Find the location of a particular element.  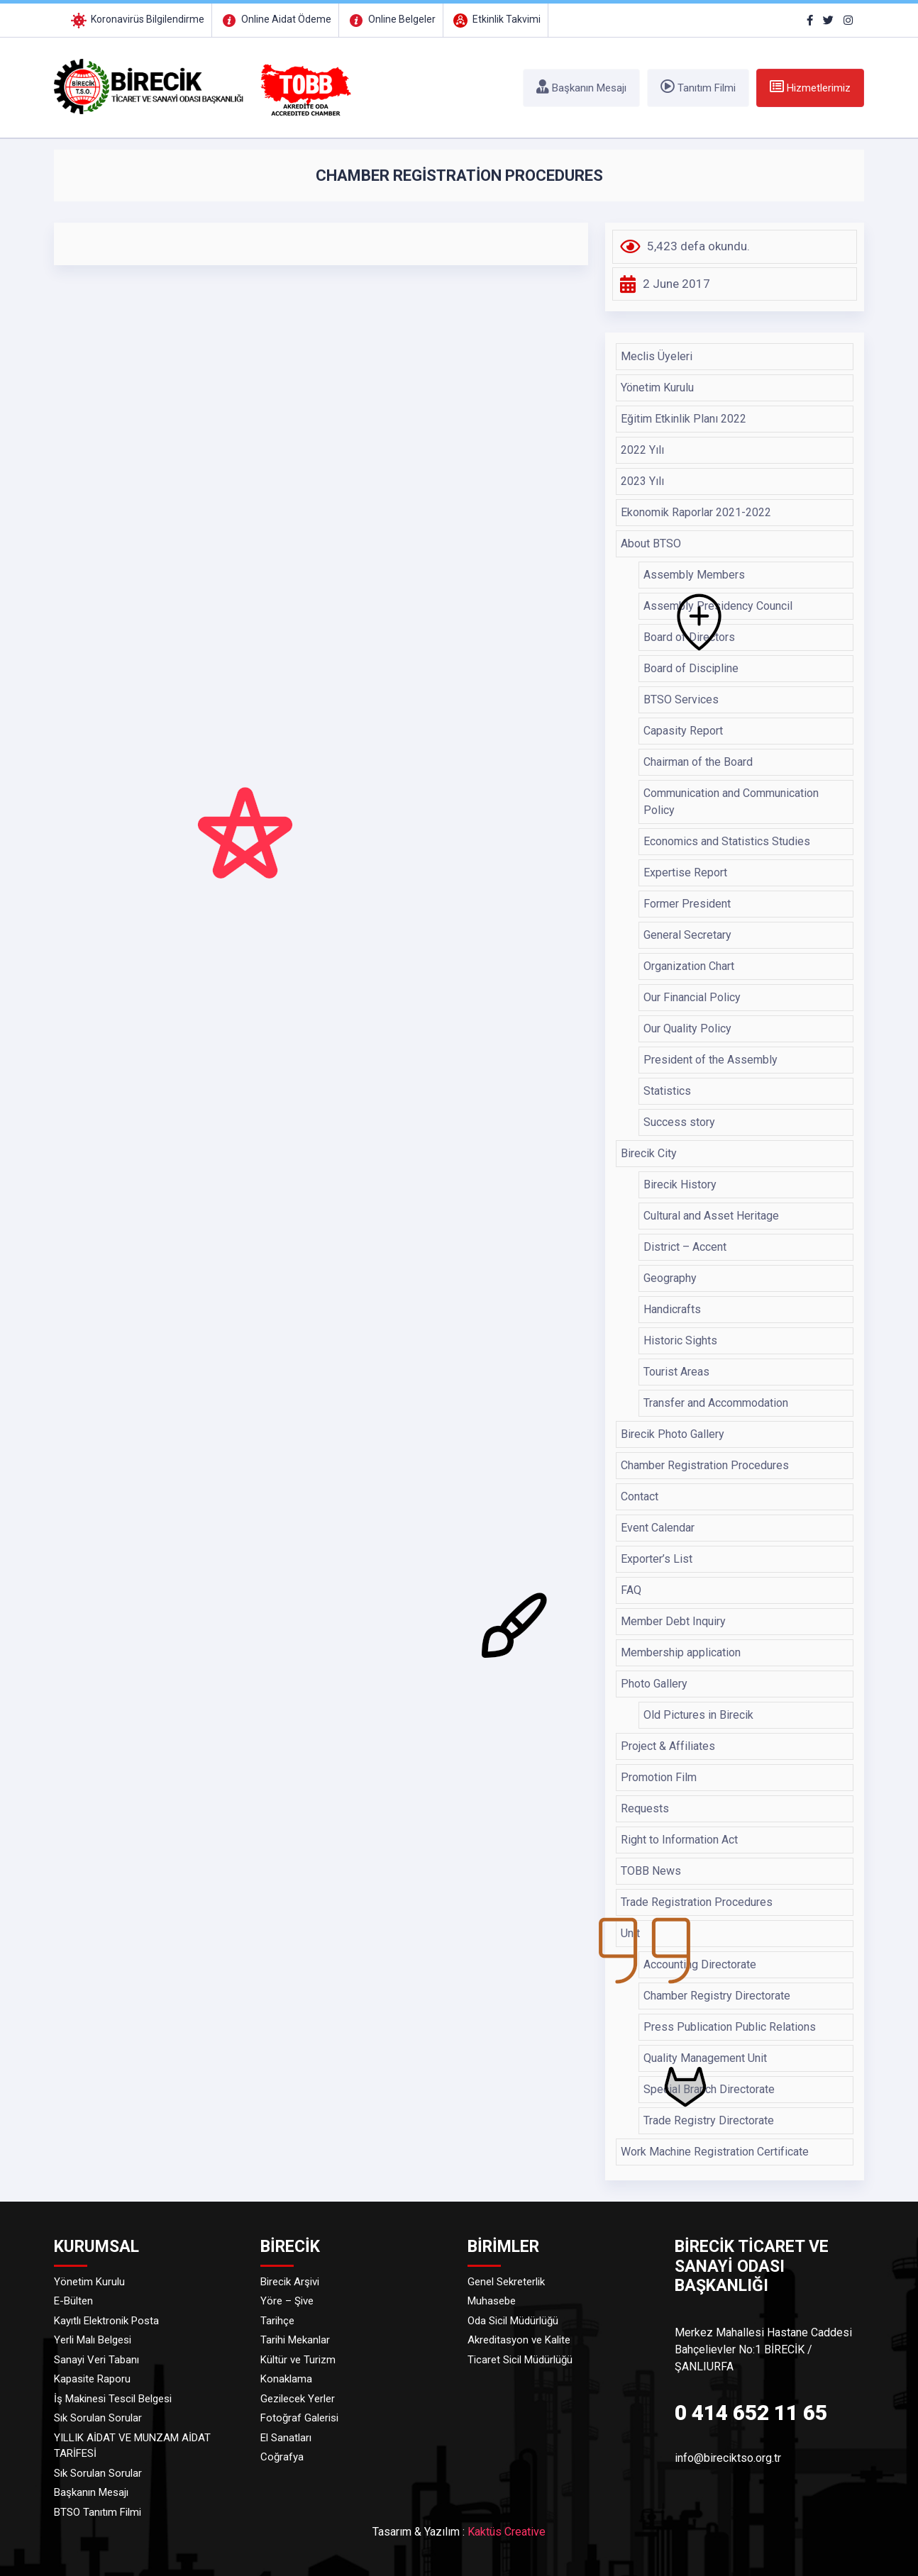

add a new location pin is located at coordinates (699, 622).